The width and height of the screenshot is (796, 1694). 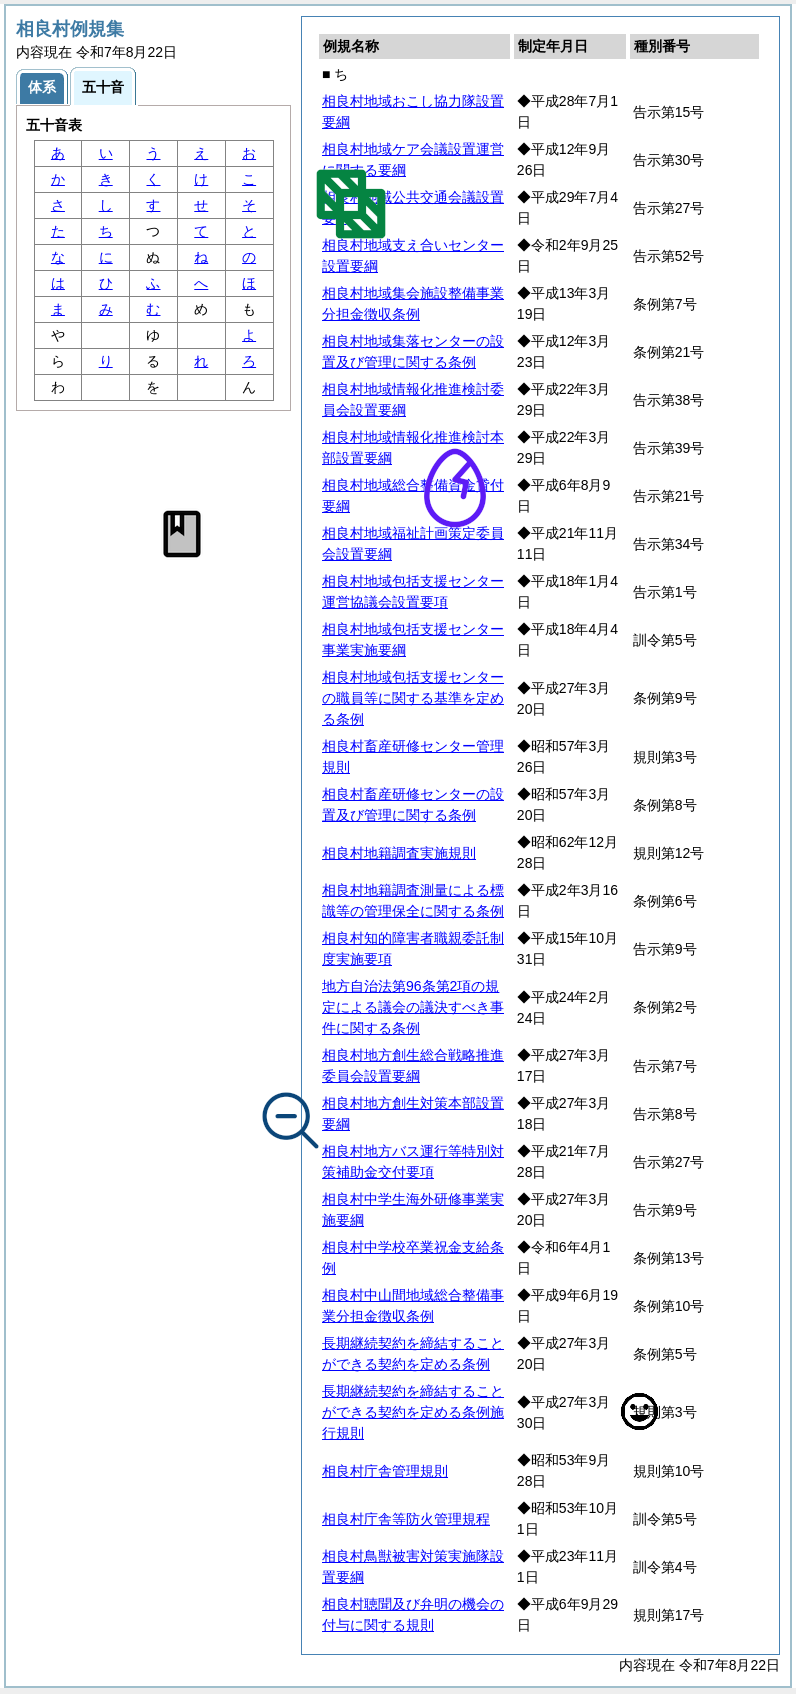 What do you see at coordinates (455, 488) in the screenshot?
I see `indicates a cracked or broken item` at bounding box center [455, 488].